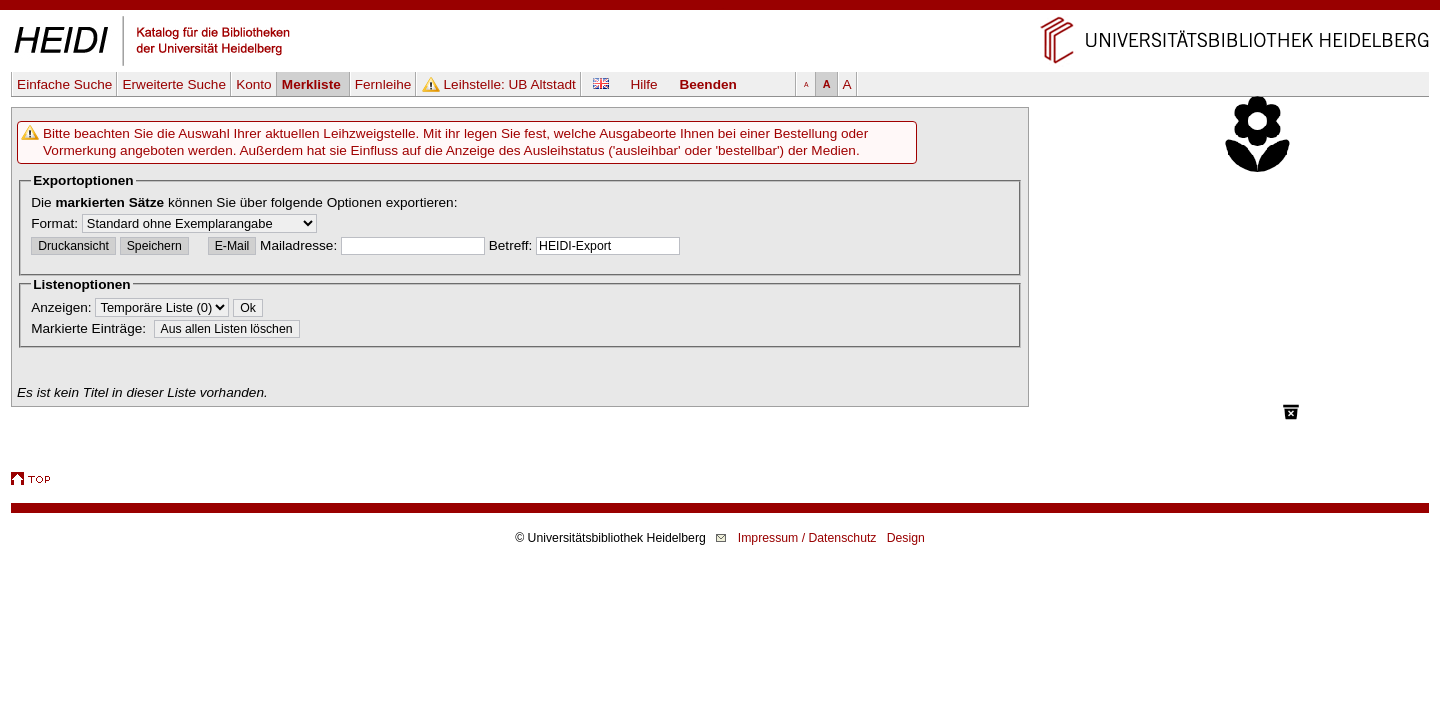  Describe the element at coordinates (1257, 135) in the screenshot. I see `find nearby florists or flower shops` at that location.